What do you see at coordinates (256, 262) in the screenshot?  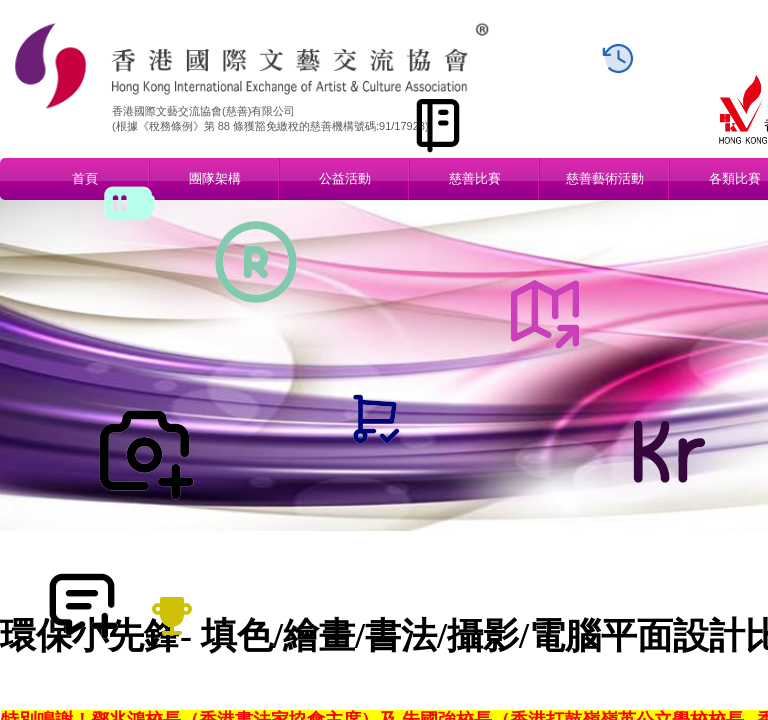 I see `indicates a registered trademark` at bounding box center [256, 262].